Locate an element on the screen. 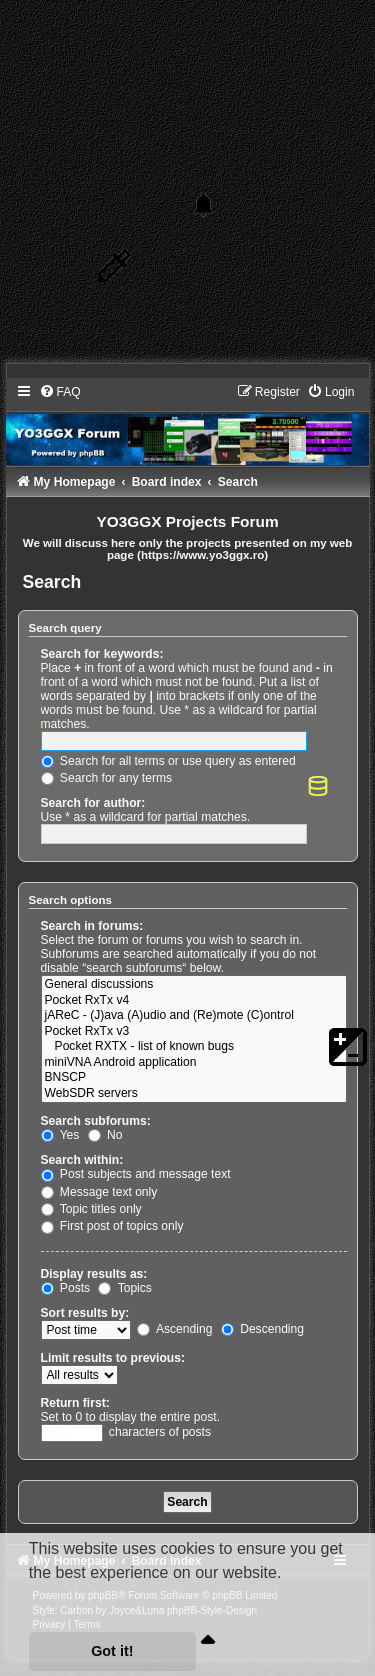 This screenshot has height=1676, width=375. access database management is located at coordinates (318, 786).